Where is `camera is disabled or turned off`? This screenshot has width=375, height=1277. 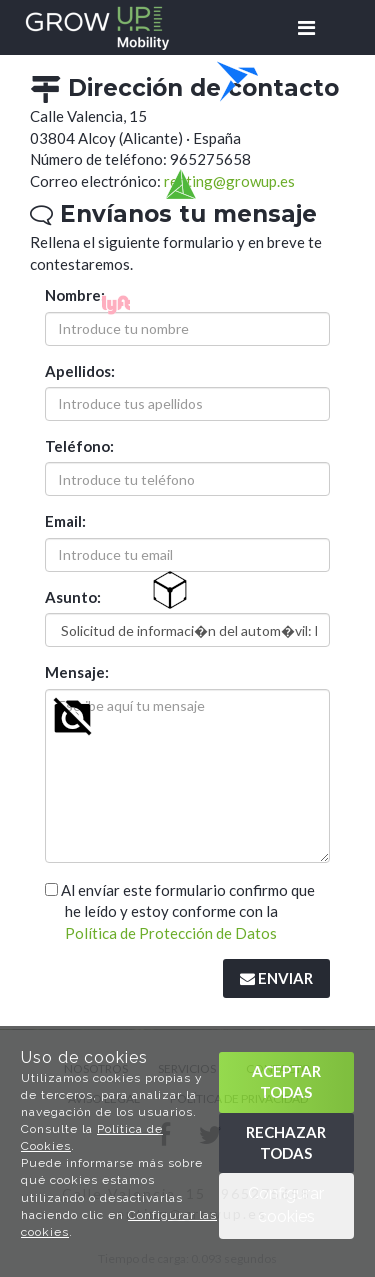 camera is disabled or turned off is located at coordinates (72, 716).